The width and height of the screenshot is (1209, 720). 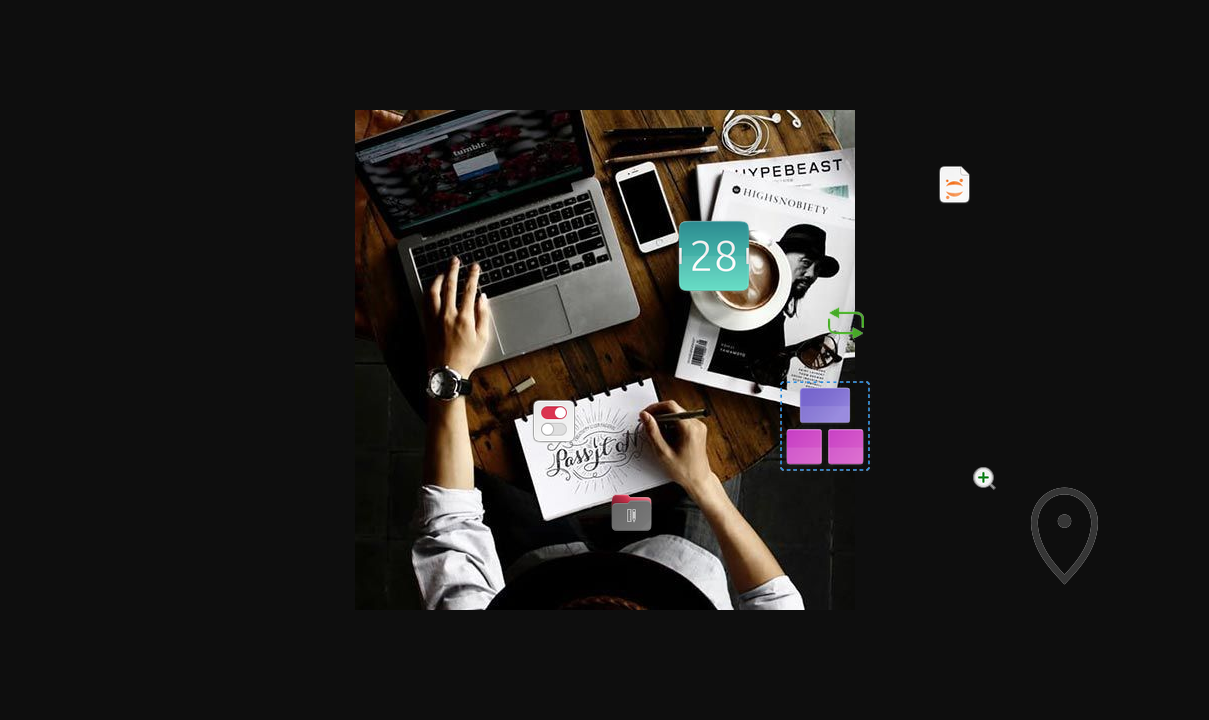 What do you see at coordinates (846, 323) in the screenshot?
I see `sync or refresh email messages` at bounding box center [846, 323].